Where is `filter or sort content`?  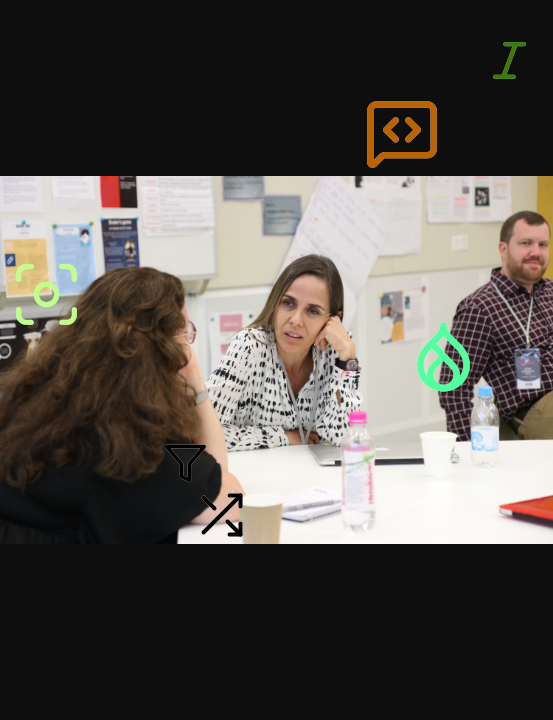
filter or sort content is located at coordinates (185, 463).